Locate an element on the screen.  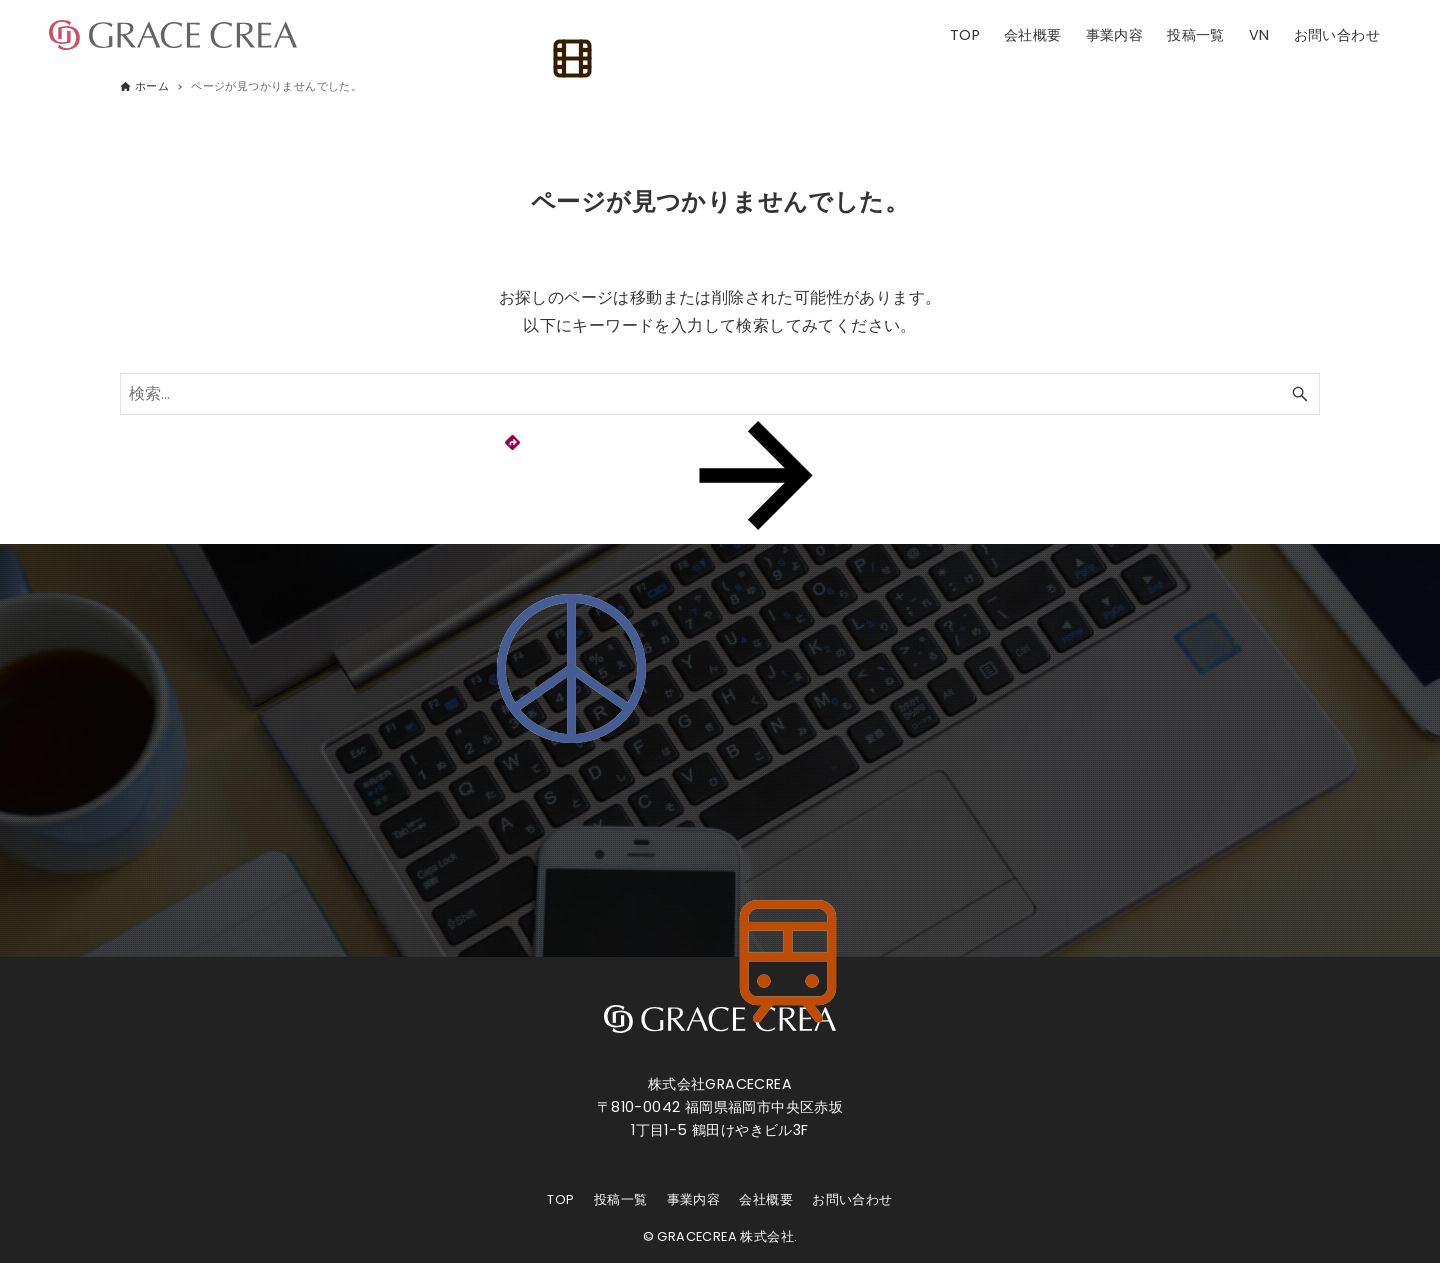
access train schedules or rail services is located at coordinates (788, 957).